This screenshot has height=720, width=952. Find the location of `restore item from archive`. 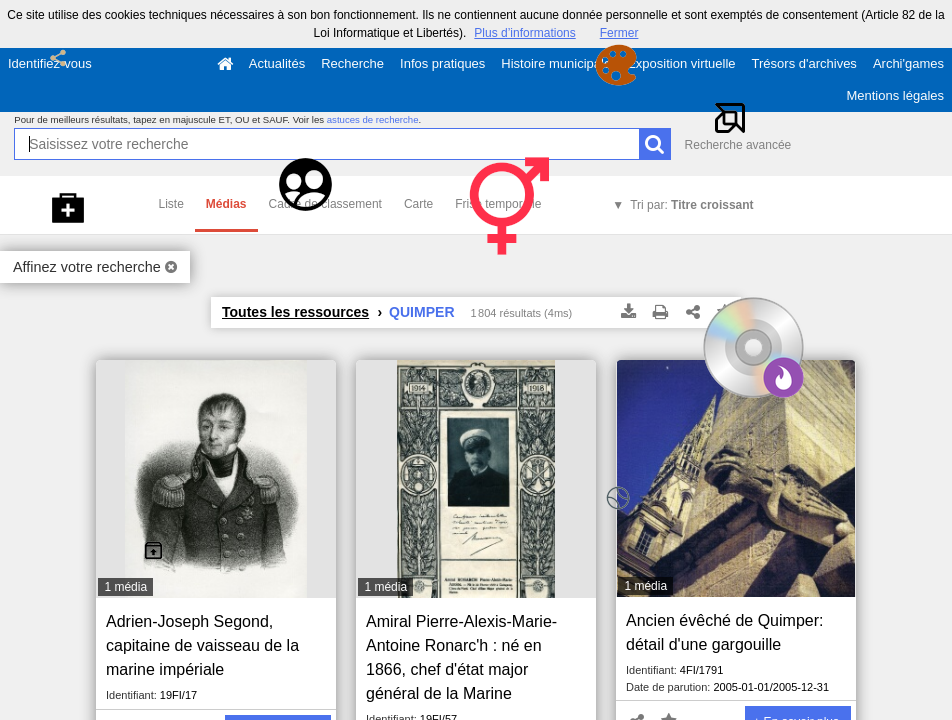

restore item from archive is located at coordinates (153, 550).